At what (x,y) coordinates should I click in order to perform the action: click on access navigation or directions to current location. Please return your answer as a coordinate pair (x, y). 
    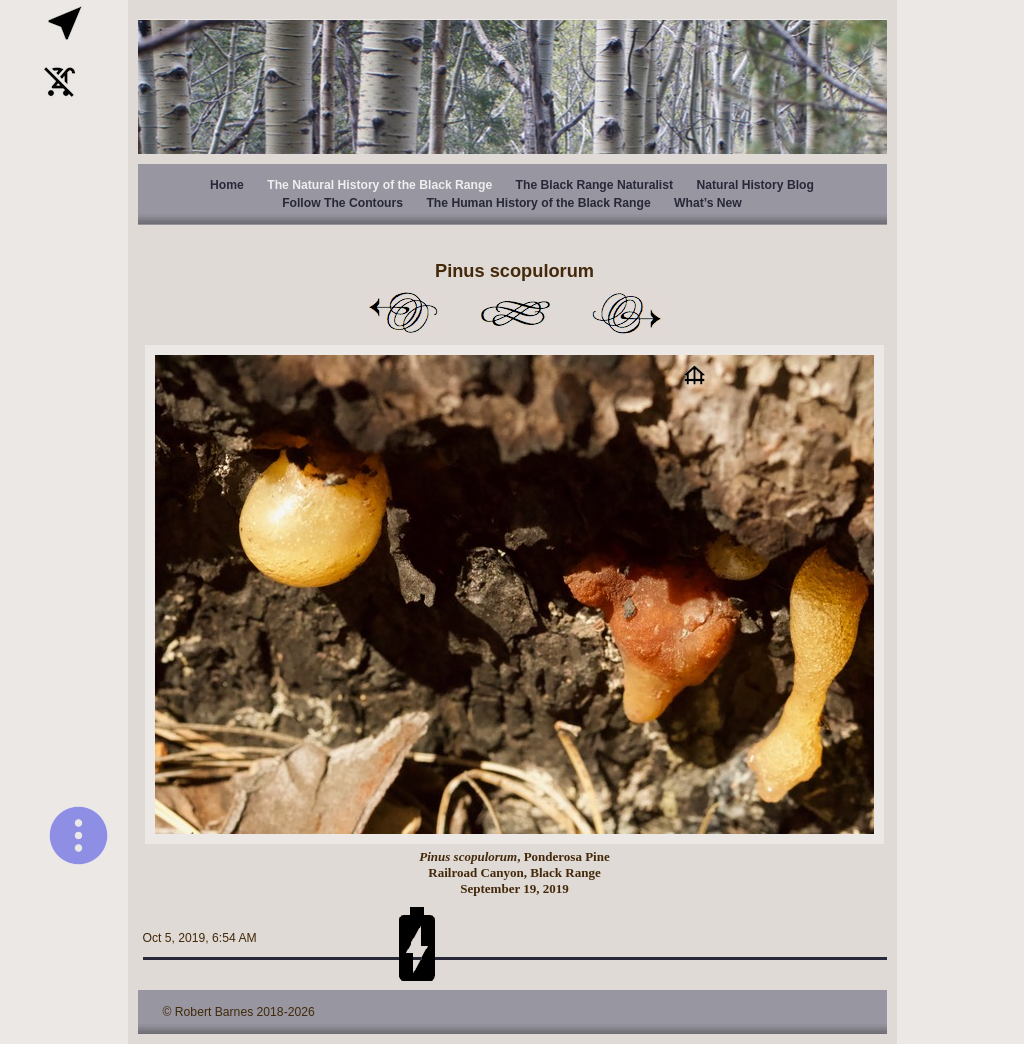
    Looking at the image, I should click on (65, 23).